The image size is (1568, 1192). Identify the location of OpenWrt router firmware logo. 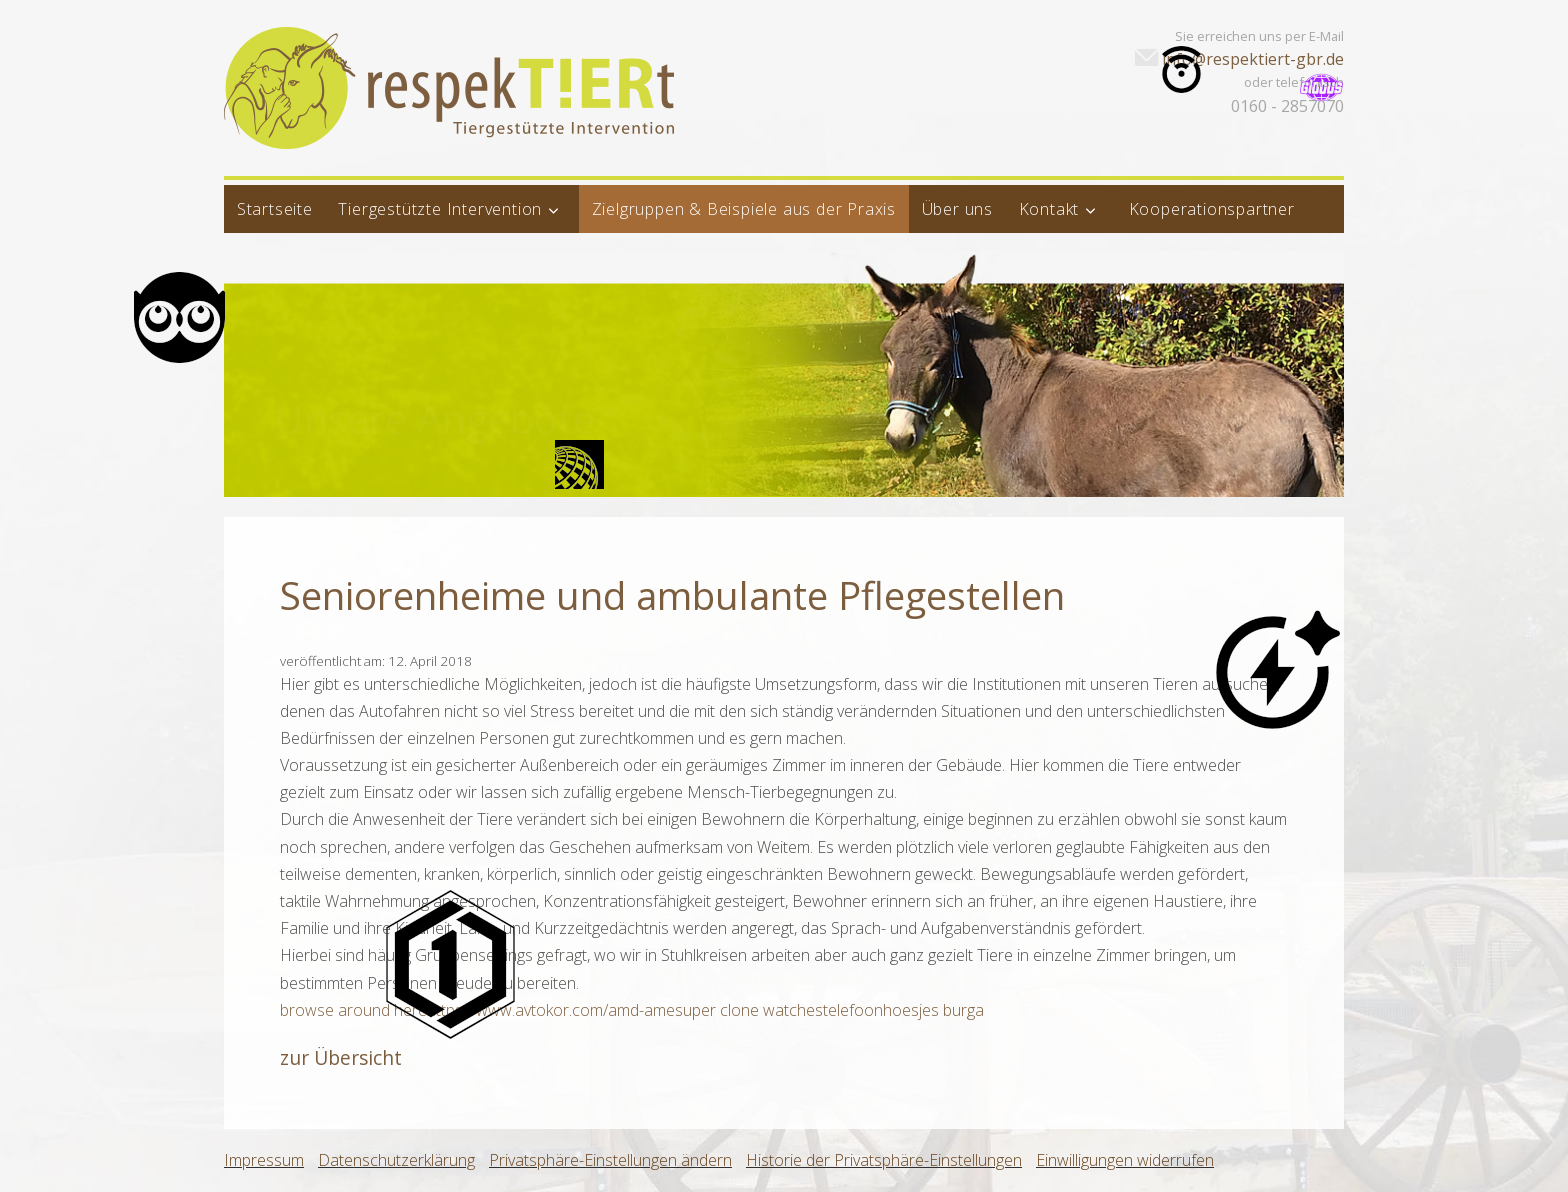
(1181, 69).